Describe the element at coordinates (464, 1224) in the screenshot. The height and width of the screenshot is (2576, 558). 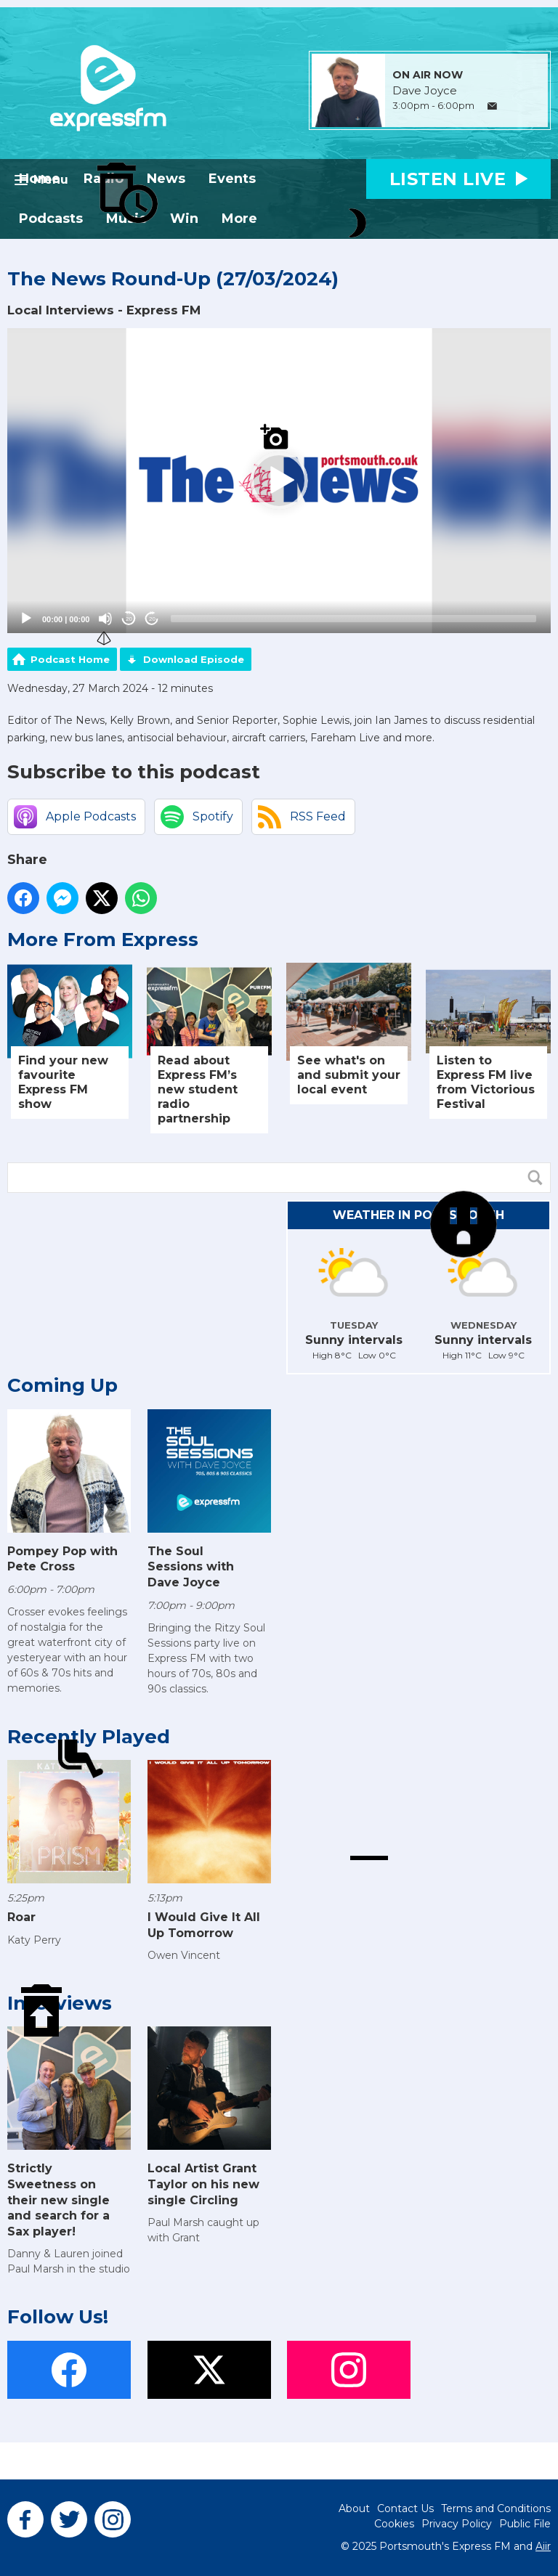
I see `indicates power outlet or charging station nearby` at that location.